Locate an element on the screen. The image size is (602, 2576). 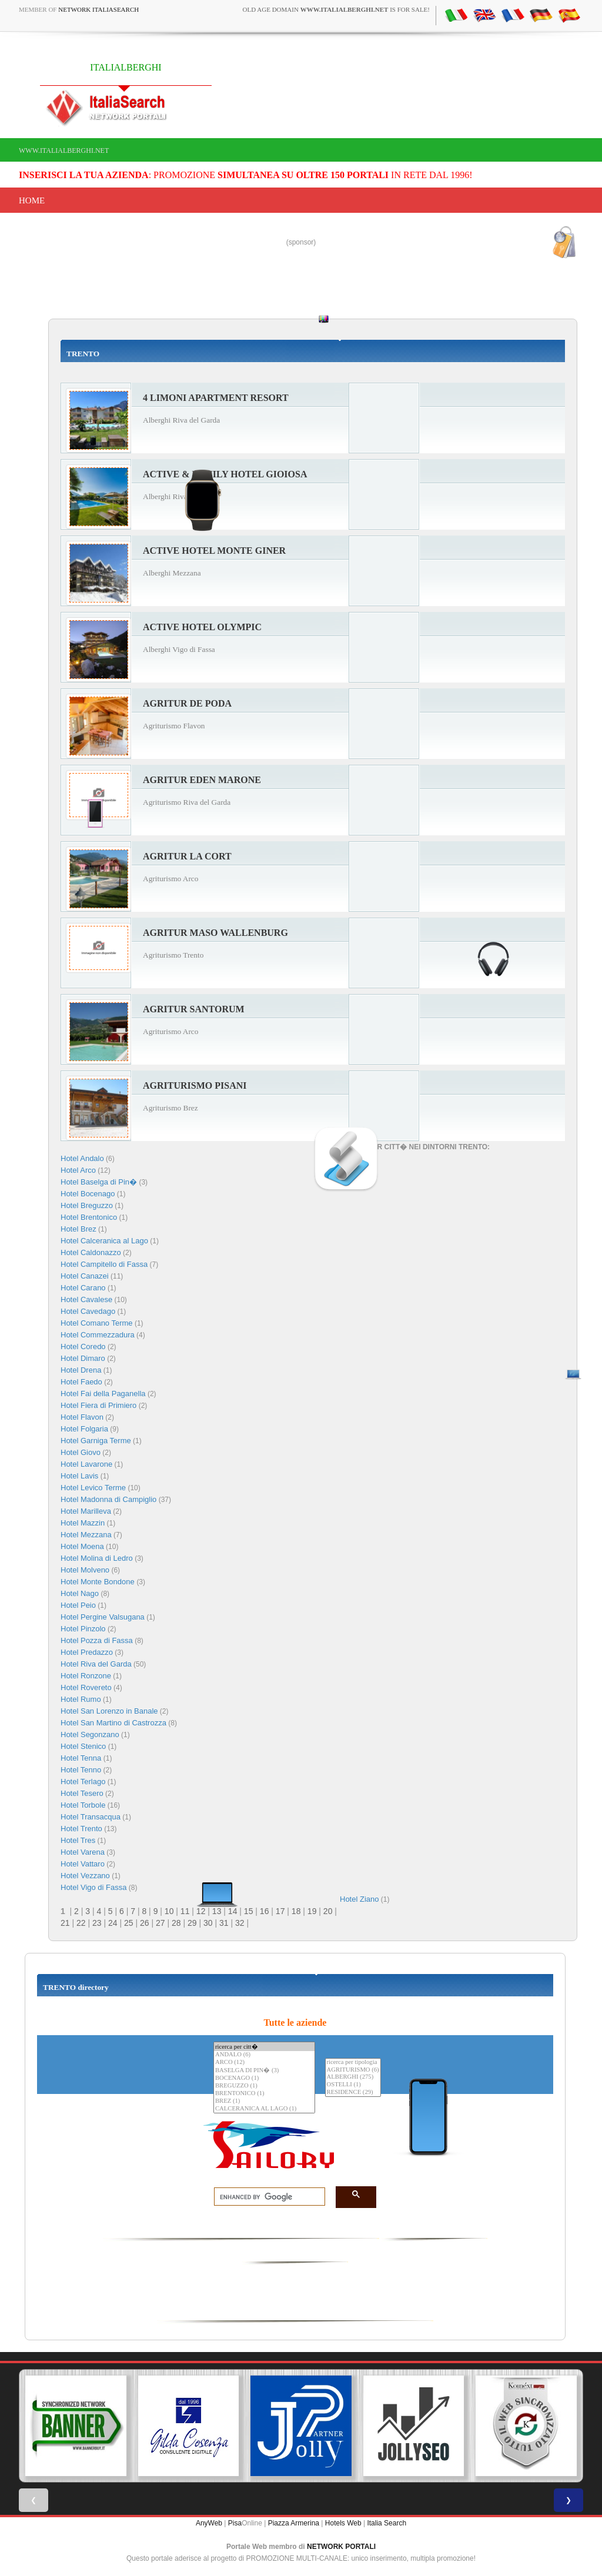
represents a macbook pro device in system settings is located at coordinates (573, 1374).